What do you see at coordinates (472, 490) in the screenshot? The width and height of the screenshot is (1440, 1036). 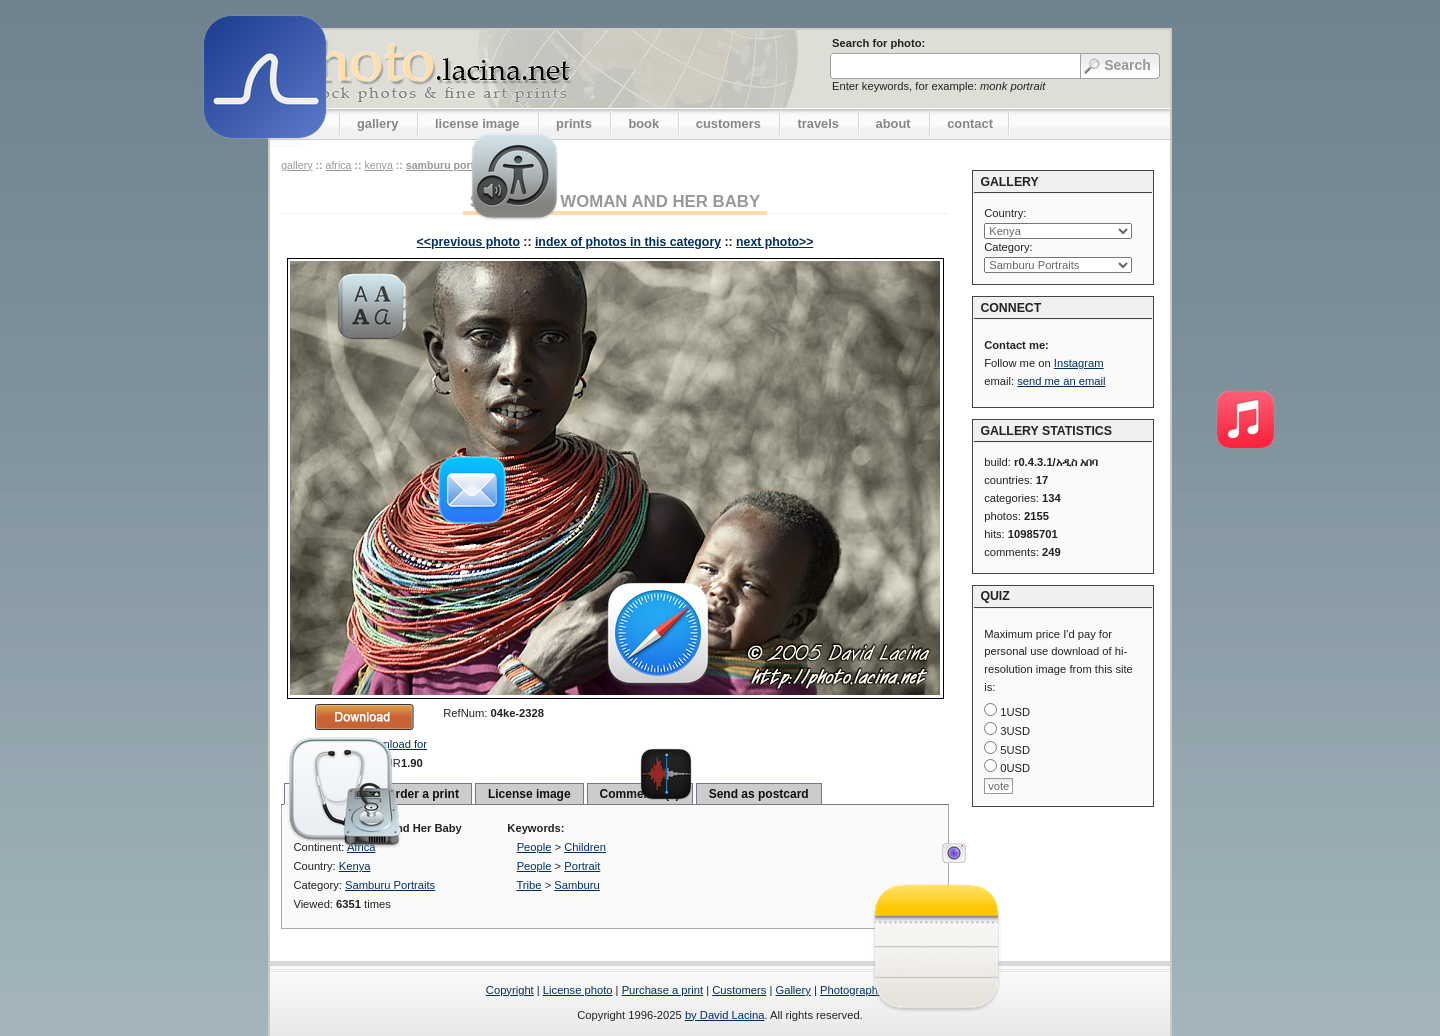 I see `open the mail app` at bounding box center [472, 490].